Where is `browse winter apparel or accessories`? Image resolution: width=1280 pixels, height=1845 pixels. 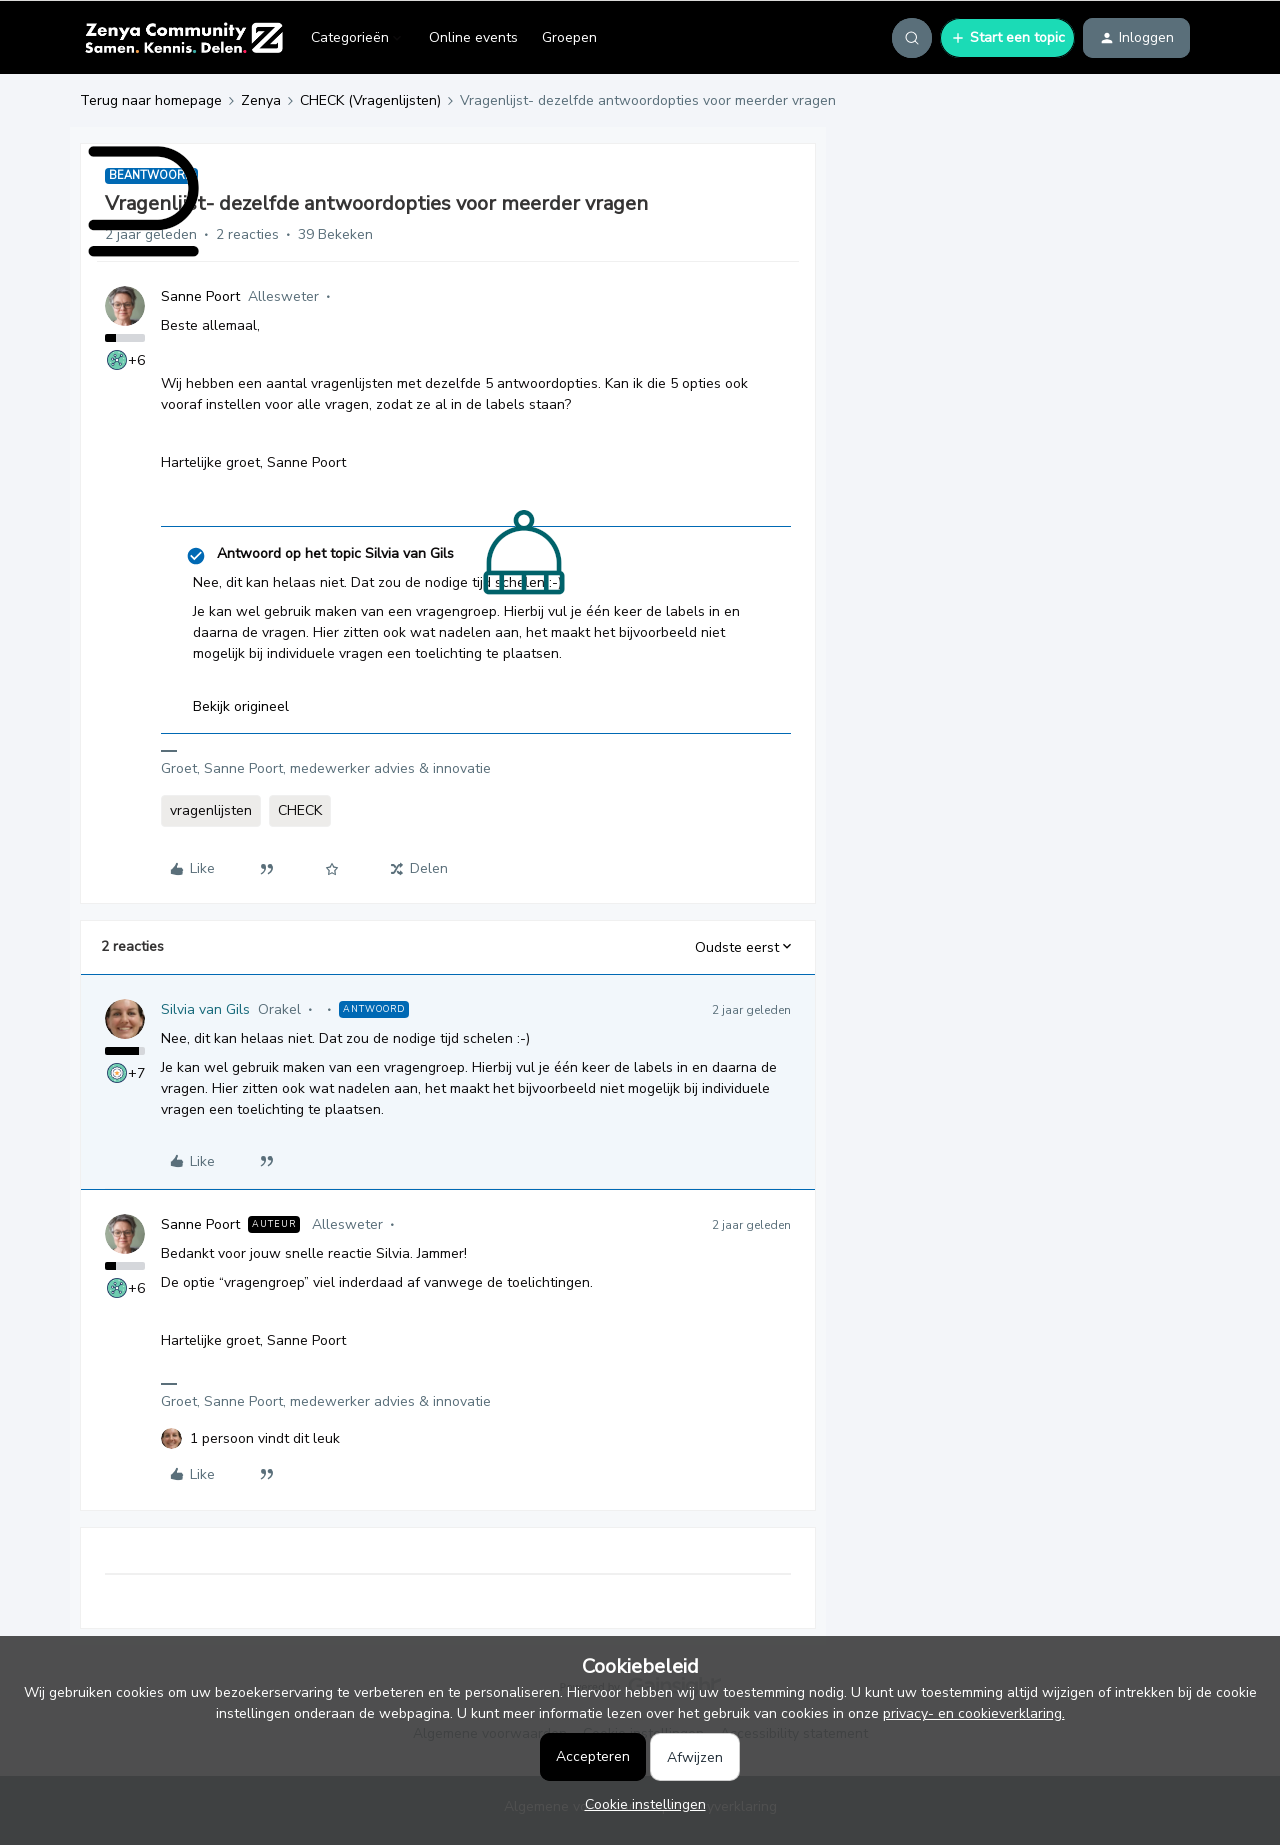 browse winter apparel or accessories is located at coordinates (524, 557).